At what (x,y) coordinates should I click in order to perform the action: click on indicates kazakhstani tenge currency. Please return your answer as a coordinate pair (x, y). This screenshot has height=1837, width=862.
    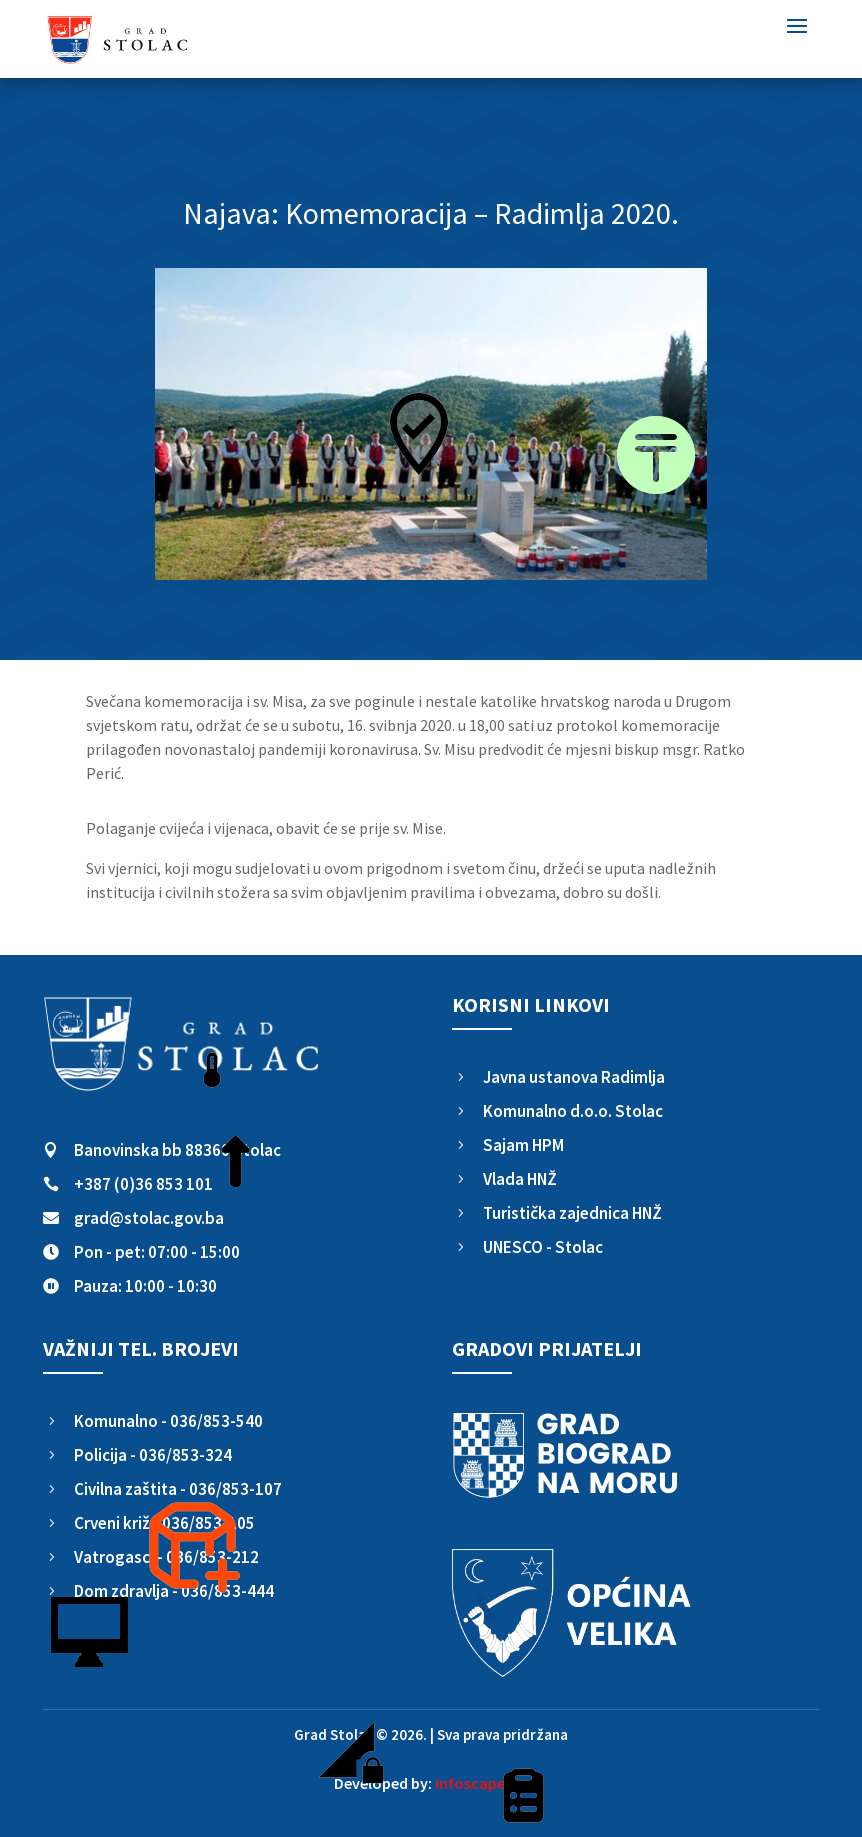
    Looking at the image, I should click on (656, 455).